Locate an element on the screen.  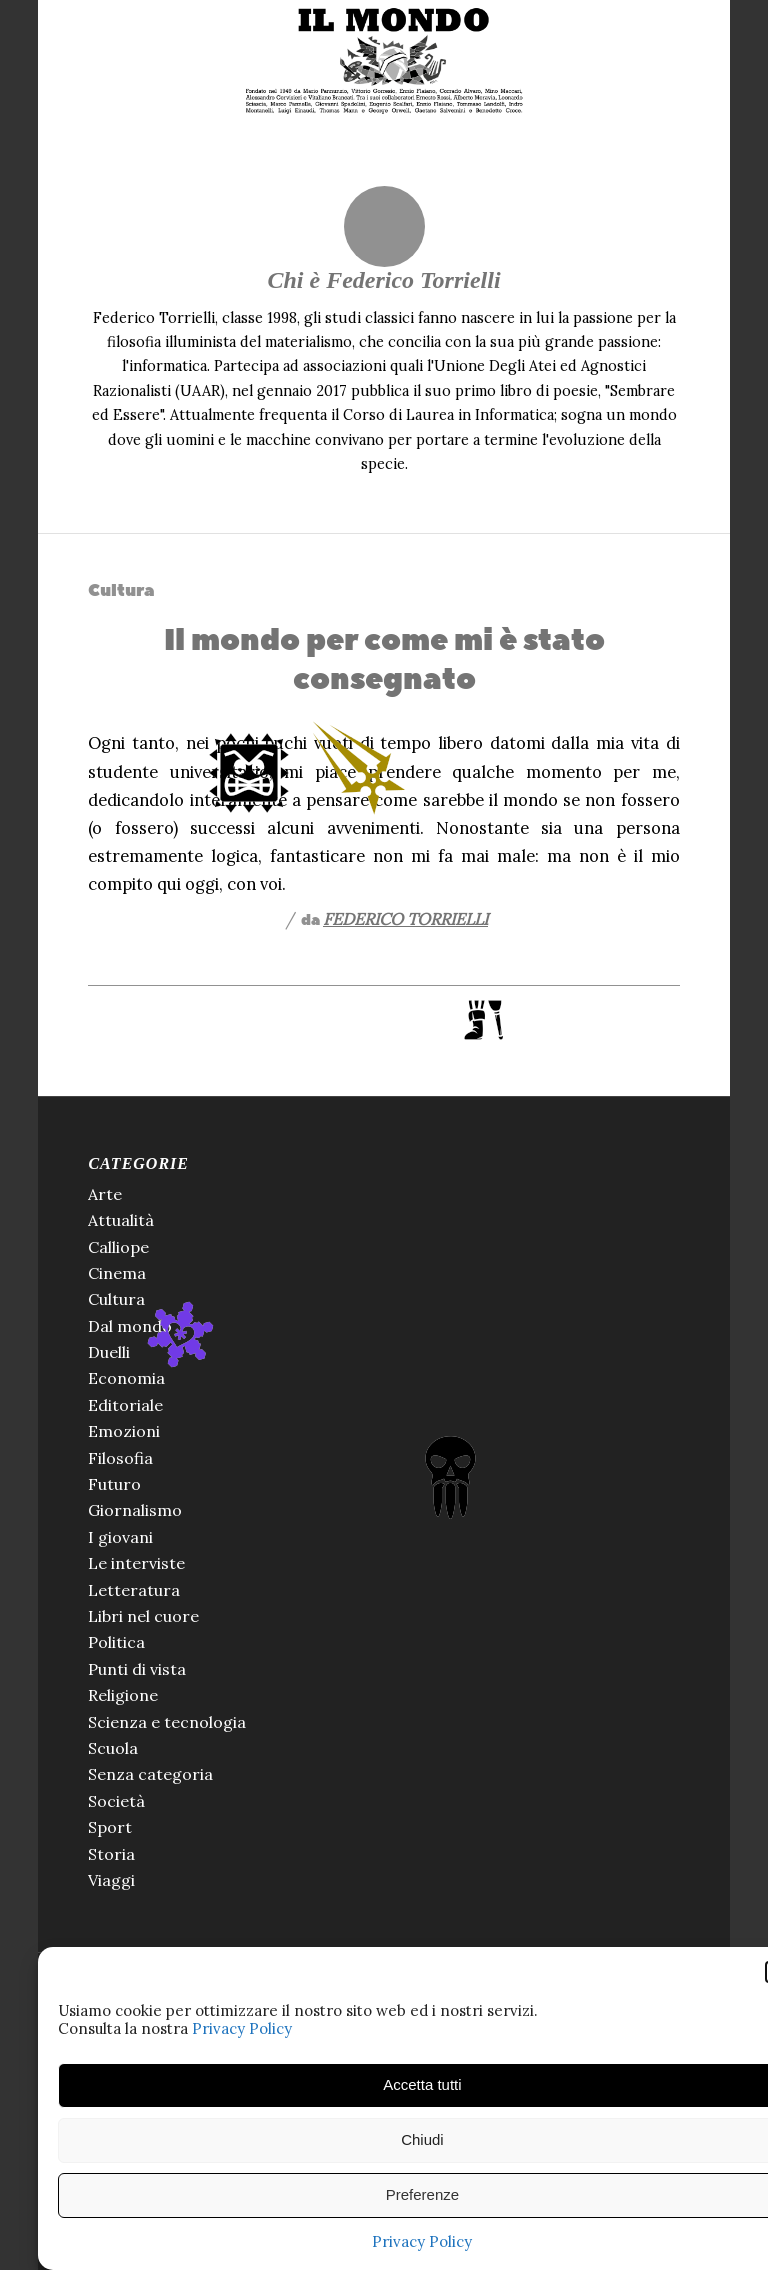
indicates danger or deadly hazard in game is located at coordinates (450, 1477).